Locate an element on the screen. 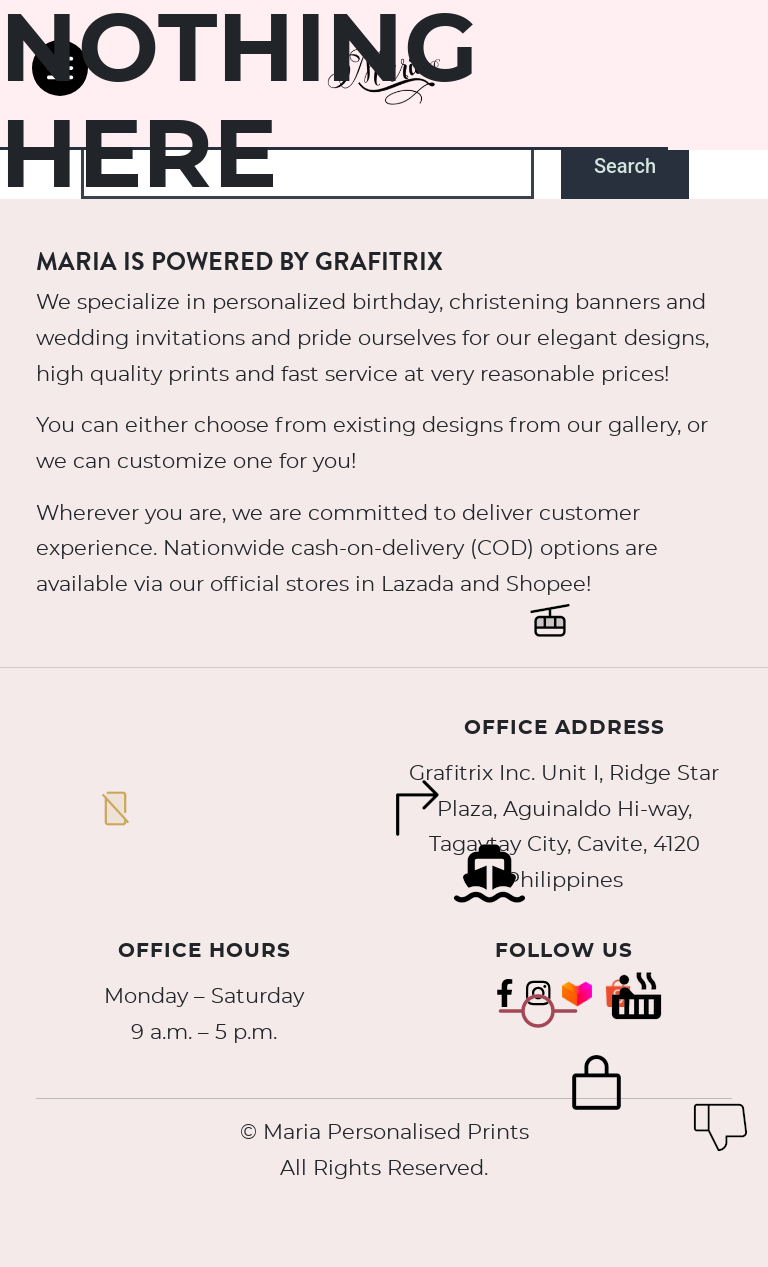 This screenshot has width=768, height=1267. view hot tub or spa amenities is located at coordinates (636, 994).